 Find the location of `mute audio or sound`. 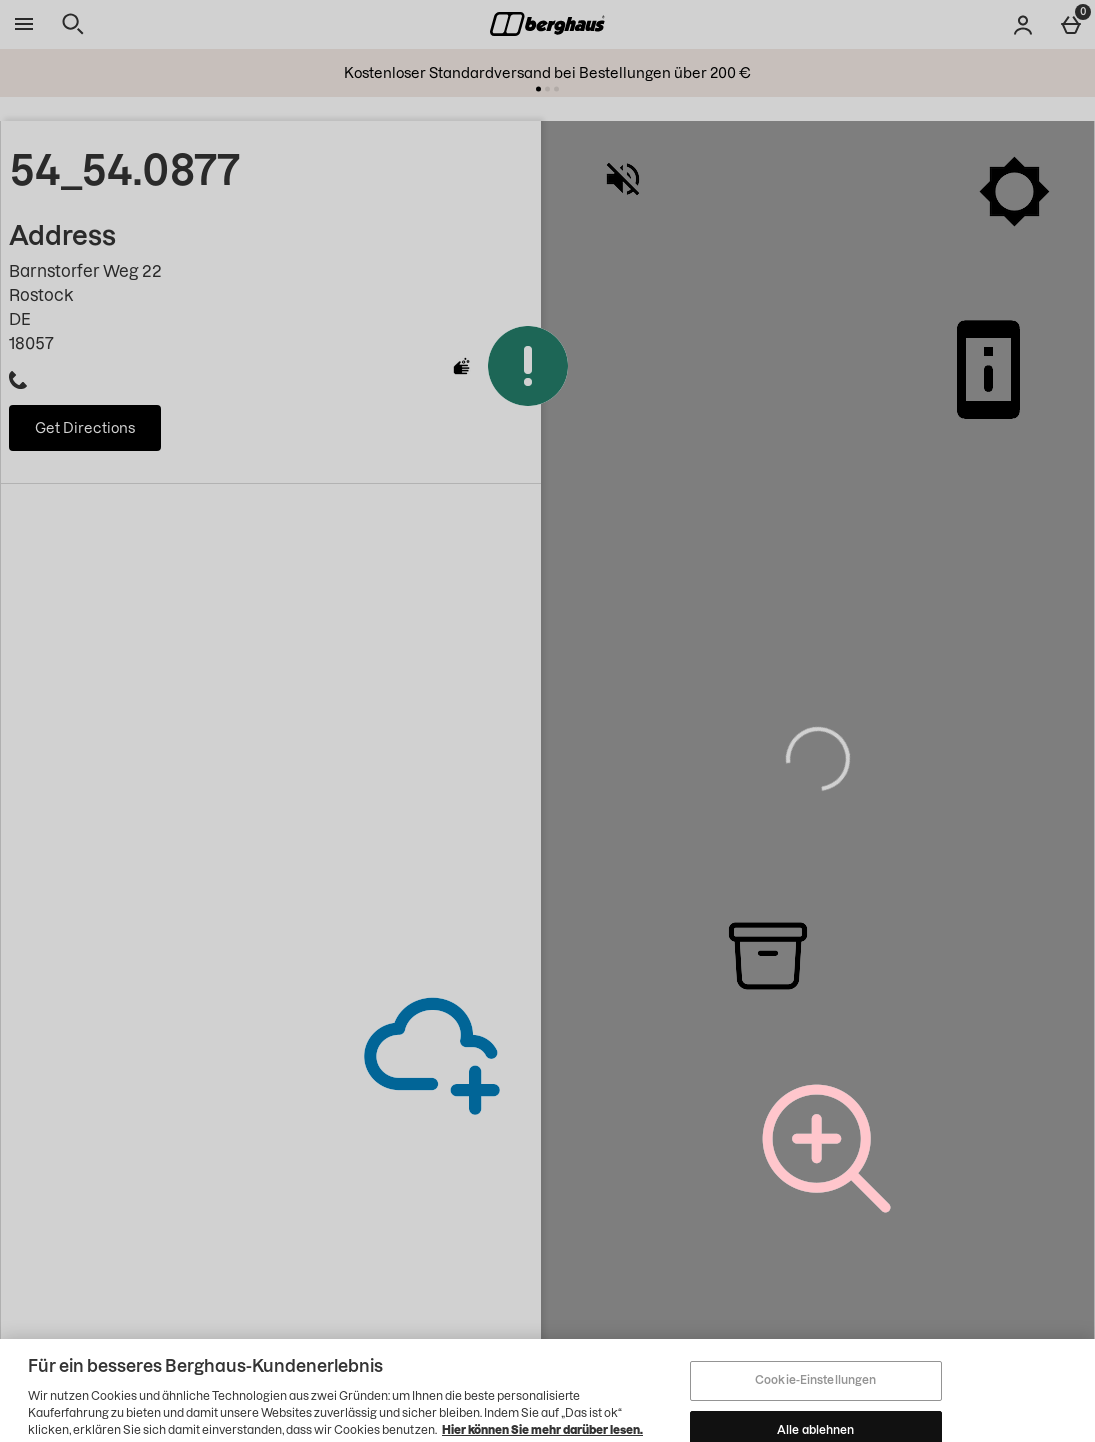

mute audio or sound is located at coordinates (623, 179).